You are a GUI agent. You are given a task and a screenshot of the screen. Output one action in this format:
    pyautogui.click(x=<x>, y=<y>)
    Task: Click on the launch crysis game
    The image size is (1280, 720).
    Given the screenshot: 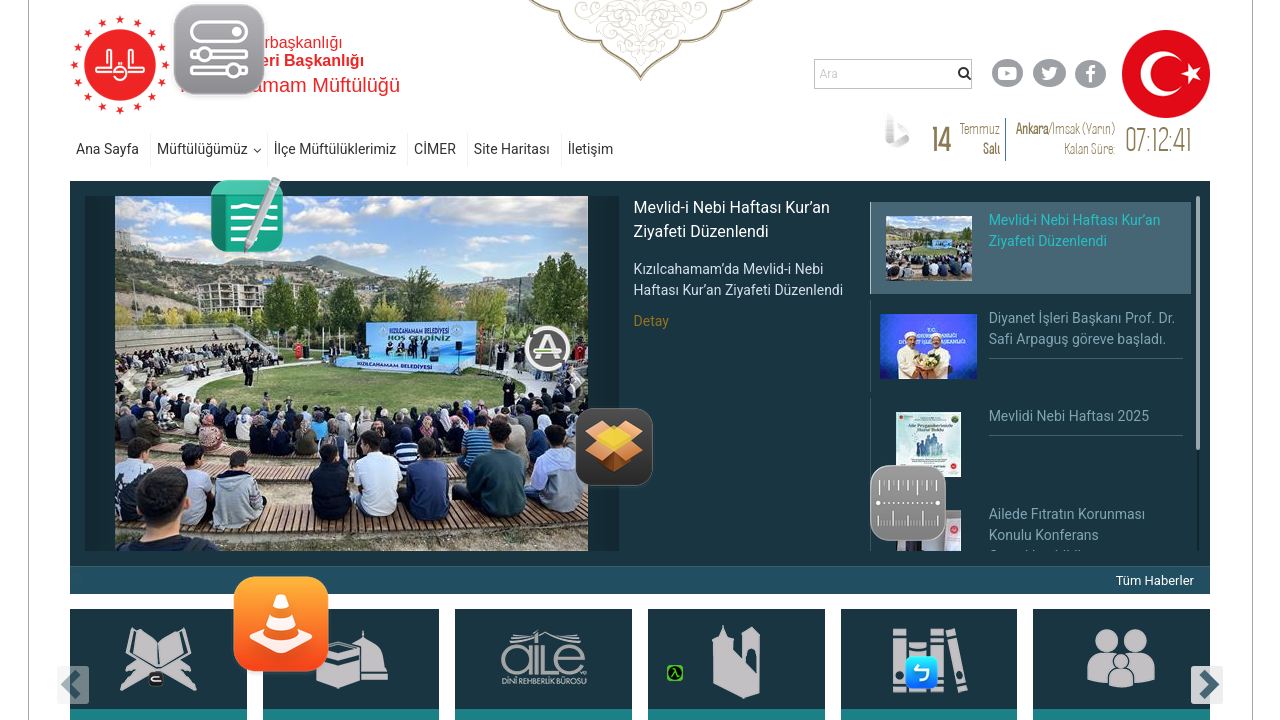 What is the action you would take?
    pyautogui.click(x=156, y=679)
    